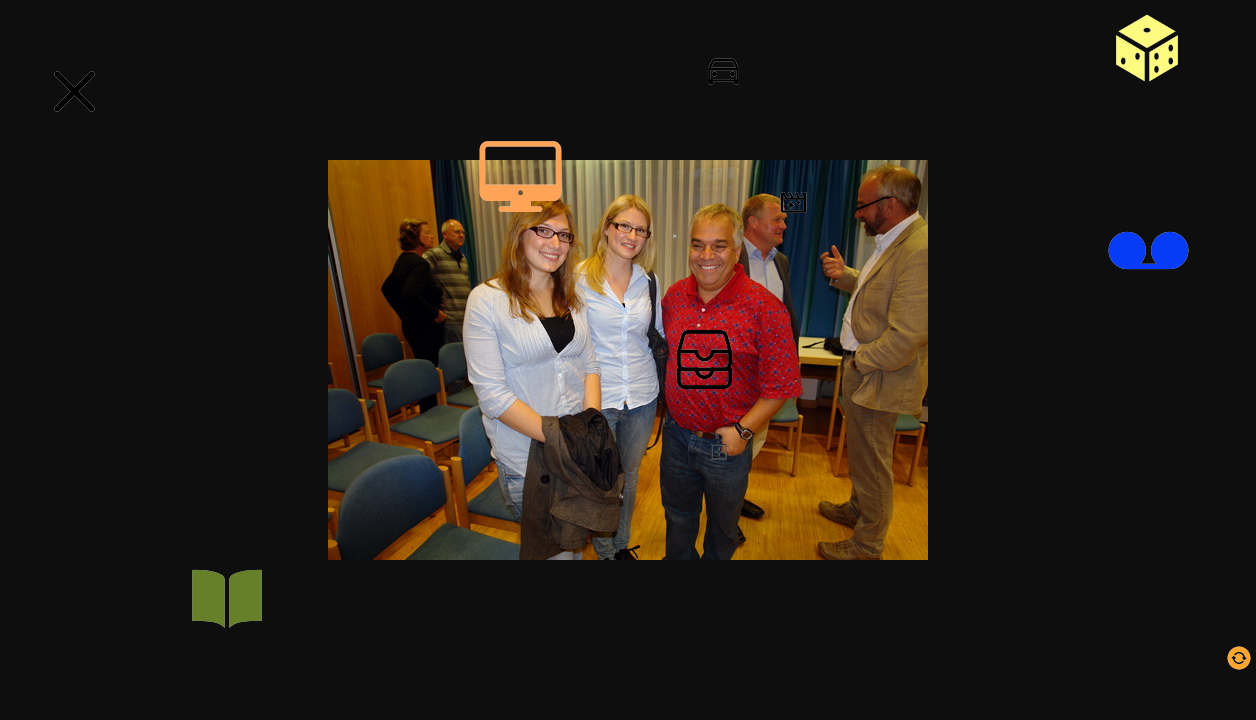 The height and width of the screenshot is (720, 1256). Describe the element at coordinates (520, 176) in the screenshot. I see `switch to desktop view` at that location.